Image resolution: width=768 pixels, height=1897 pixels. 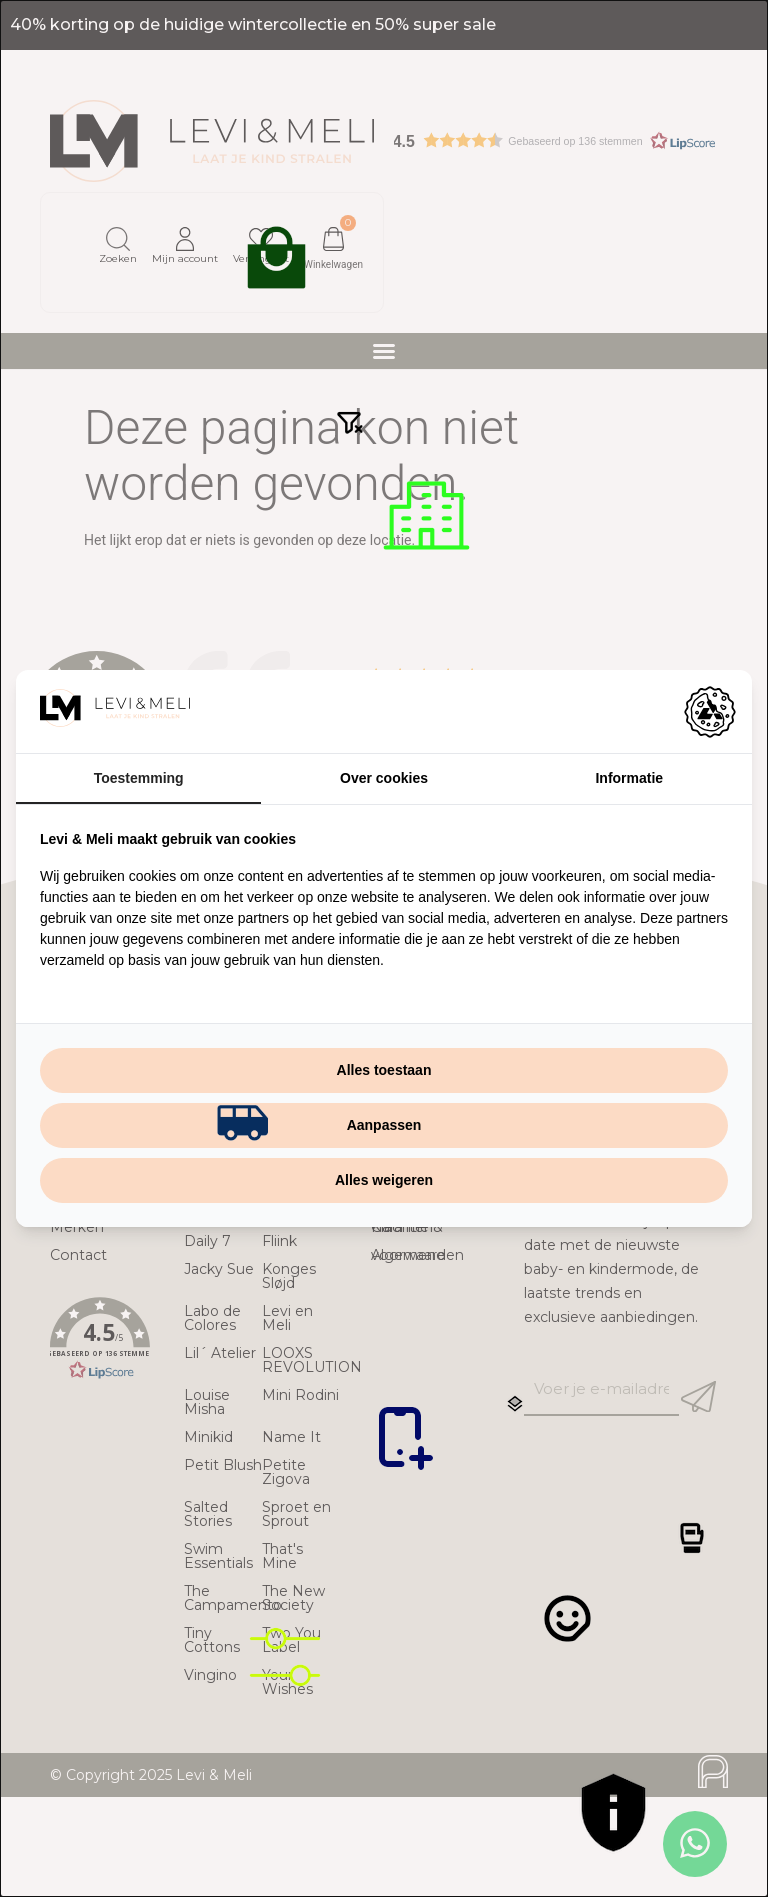 I want to click on adjust settings or preferences, so click(x=285, y=1657).